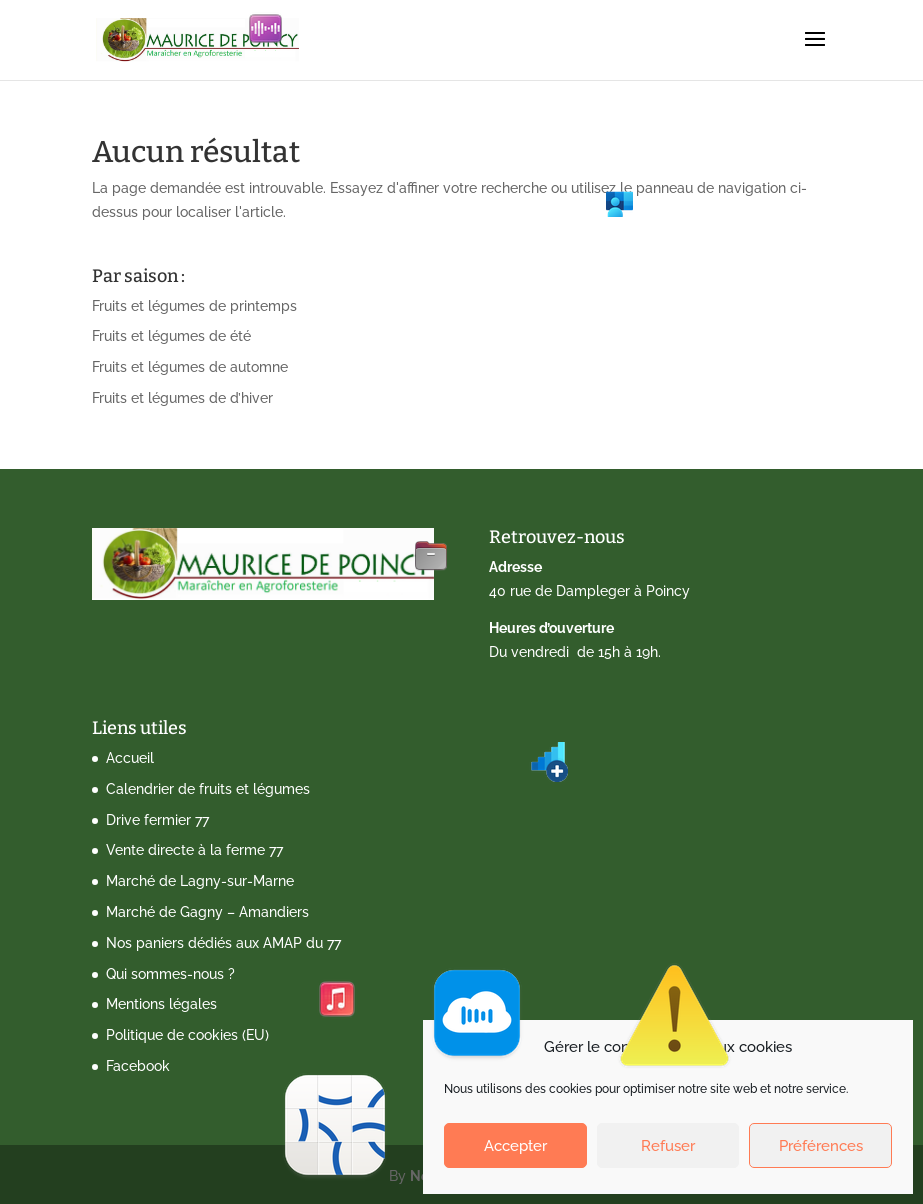  What do you see at coordinates (335, 1125) in the screenshot?
I see `launch gnome taquin sliding puzzle game` at bounding box center [335, 1125].